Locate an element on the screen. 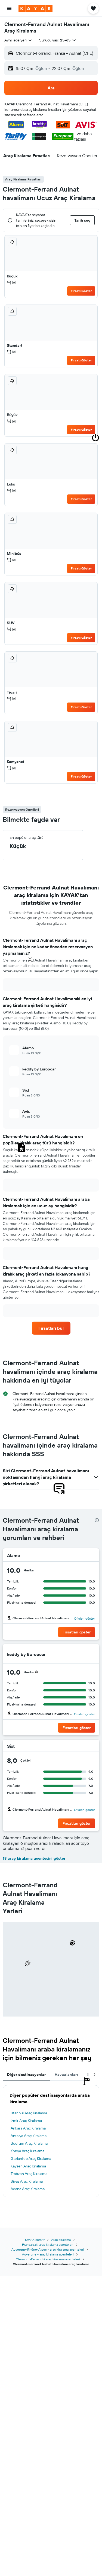  adjust camera aperture settings is located at coordinates (72, 1943).